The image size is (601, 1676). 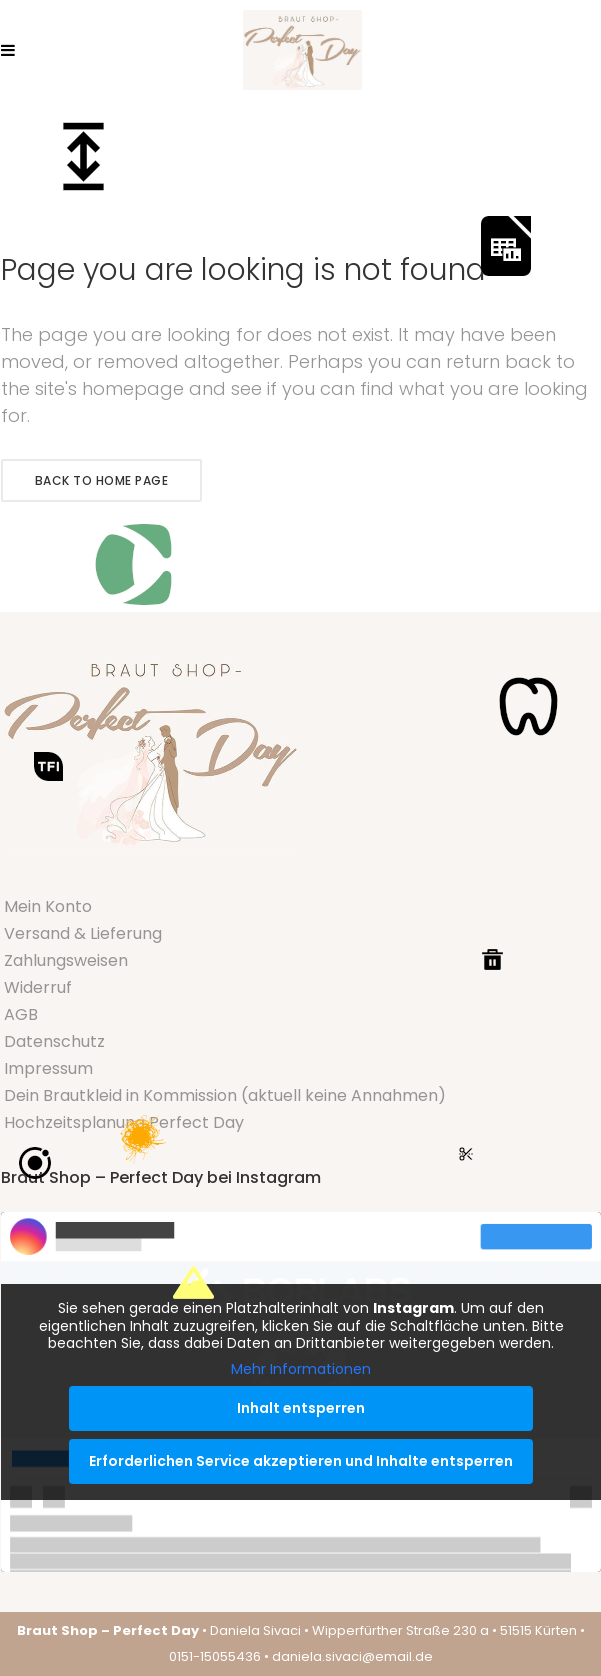 I want to click on open LibreOffice Calc spreadsheet application, so click(x=506, y=246).